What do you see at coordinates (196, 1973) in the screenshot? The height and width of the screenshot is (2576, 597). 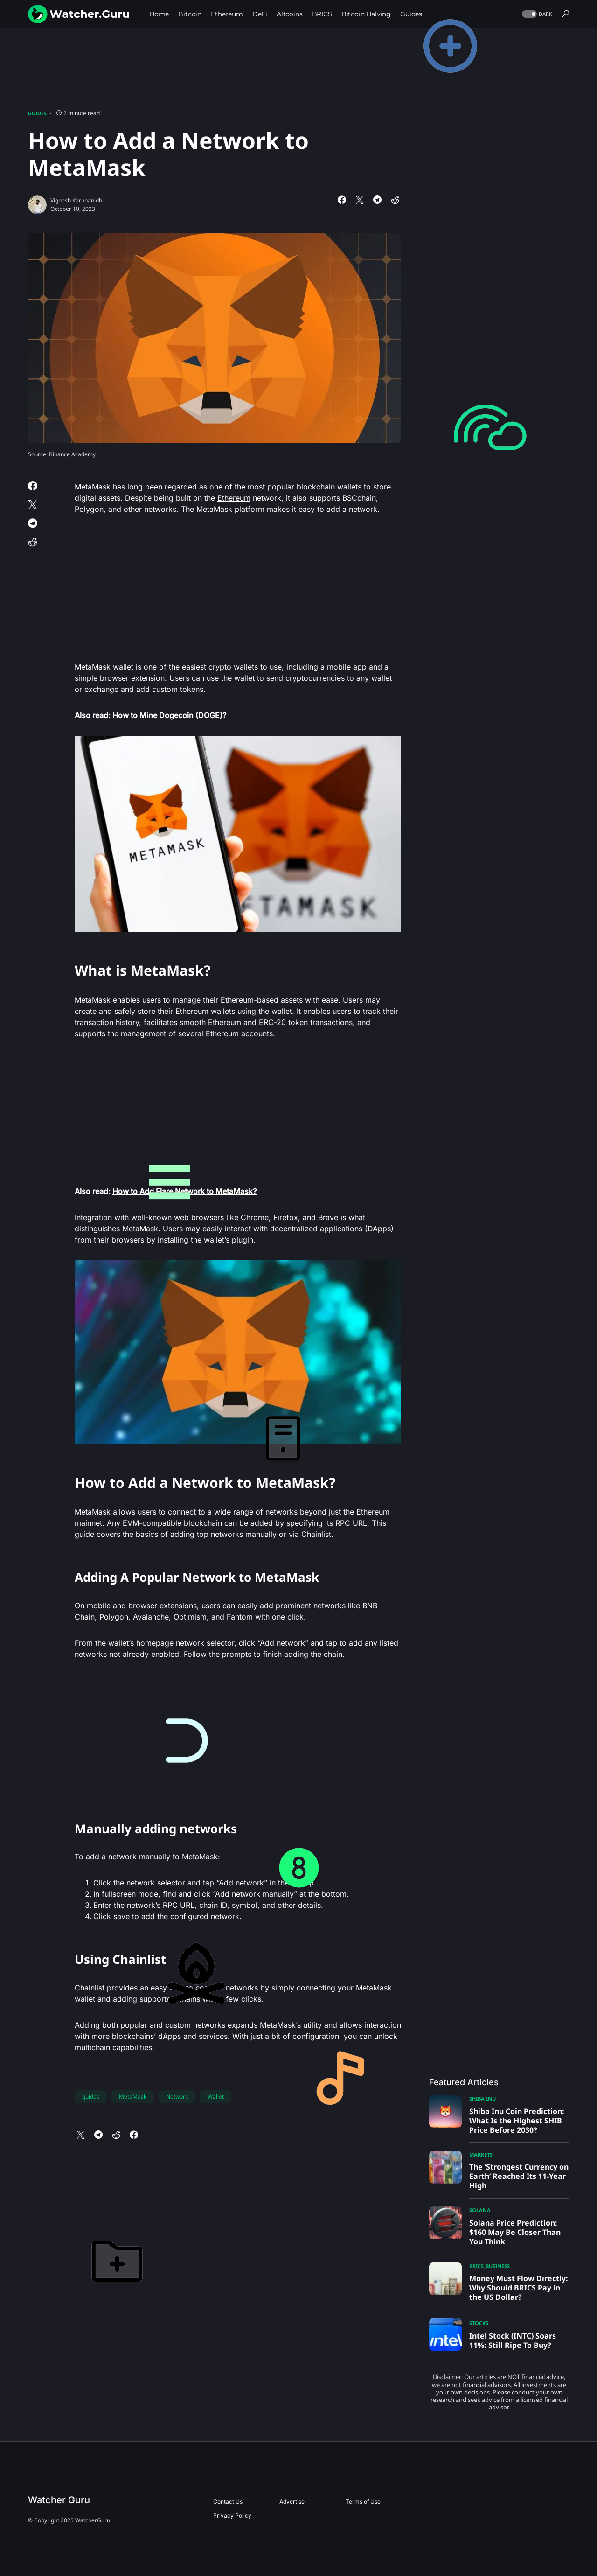 I see `access camping or outdoor activity features` at bounding box center [196, 1973].